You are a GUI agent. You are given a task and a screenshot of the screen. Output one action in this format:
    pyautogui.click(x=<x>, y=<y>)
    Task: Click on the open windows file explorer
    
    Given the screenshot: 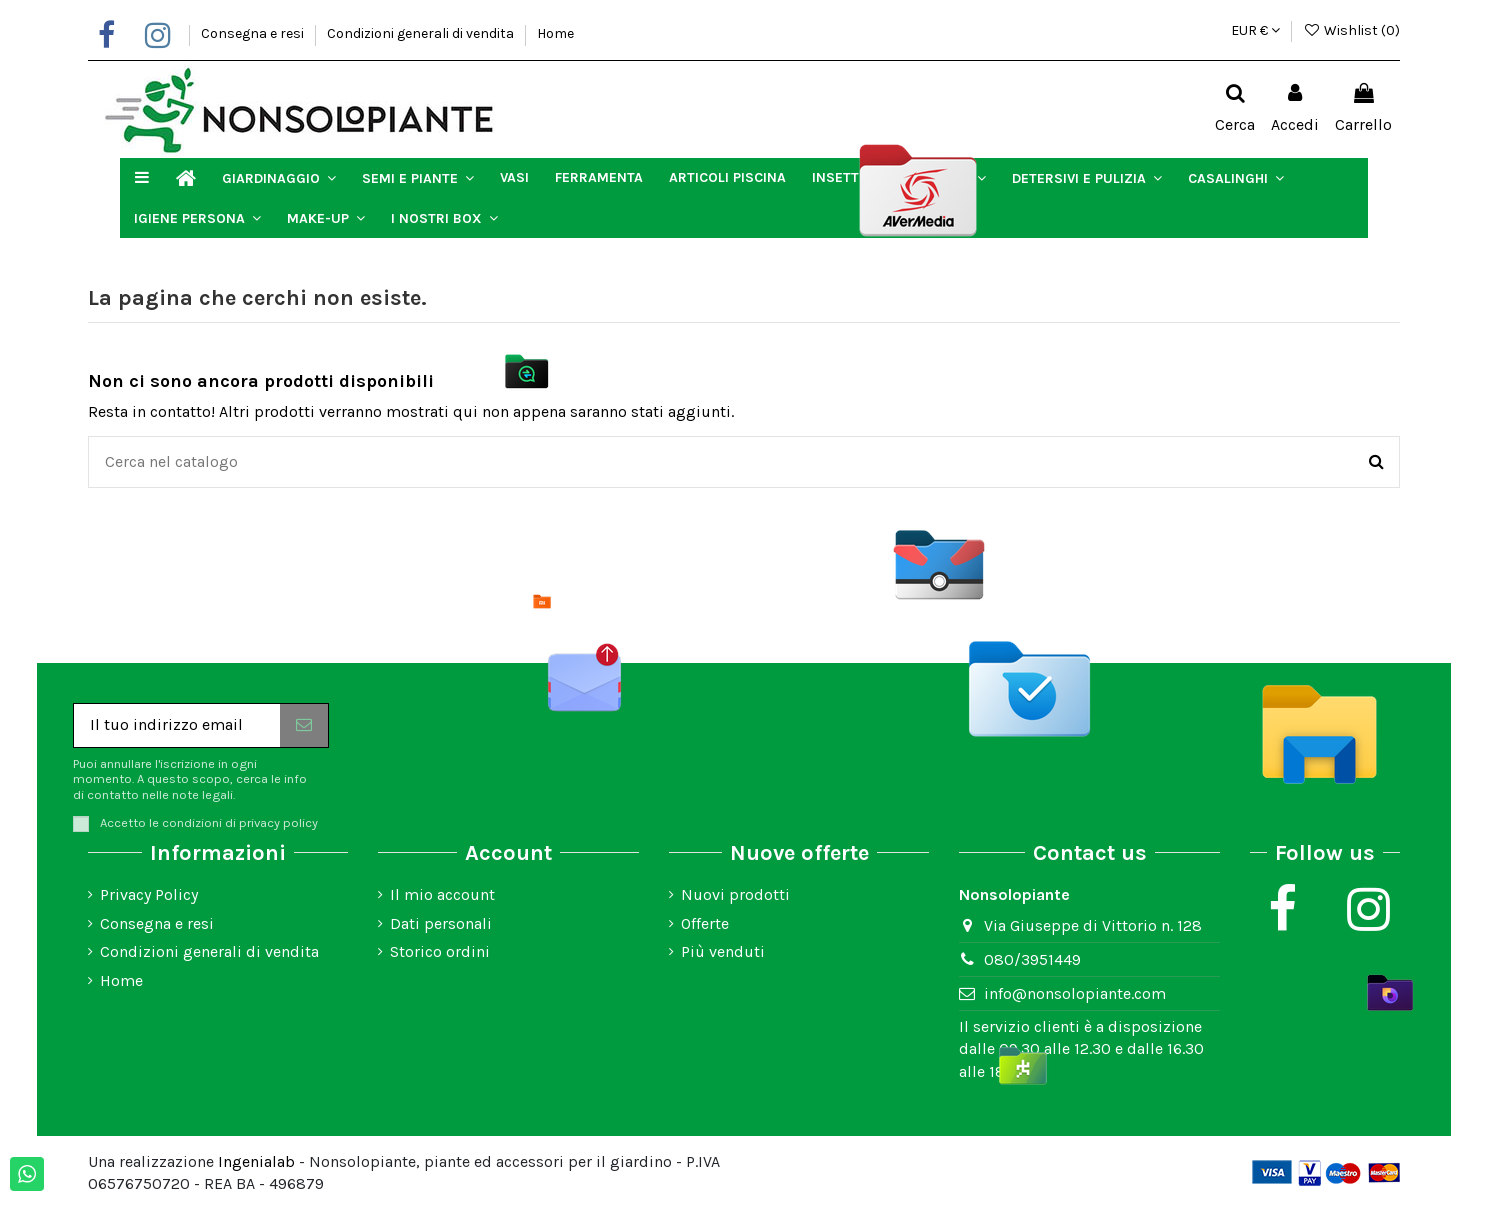 What is the action you would take?
    pyautogui.click(x=1319, y=732)
    